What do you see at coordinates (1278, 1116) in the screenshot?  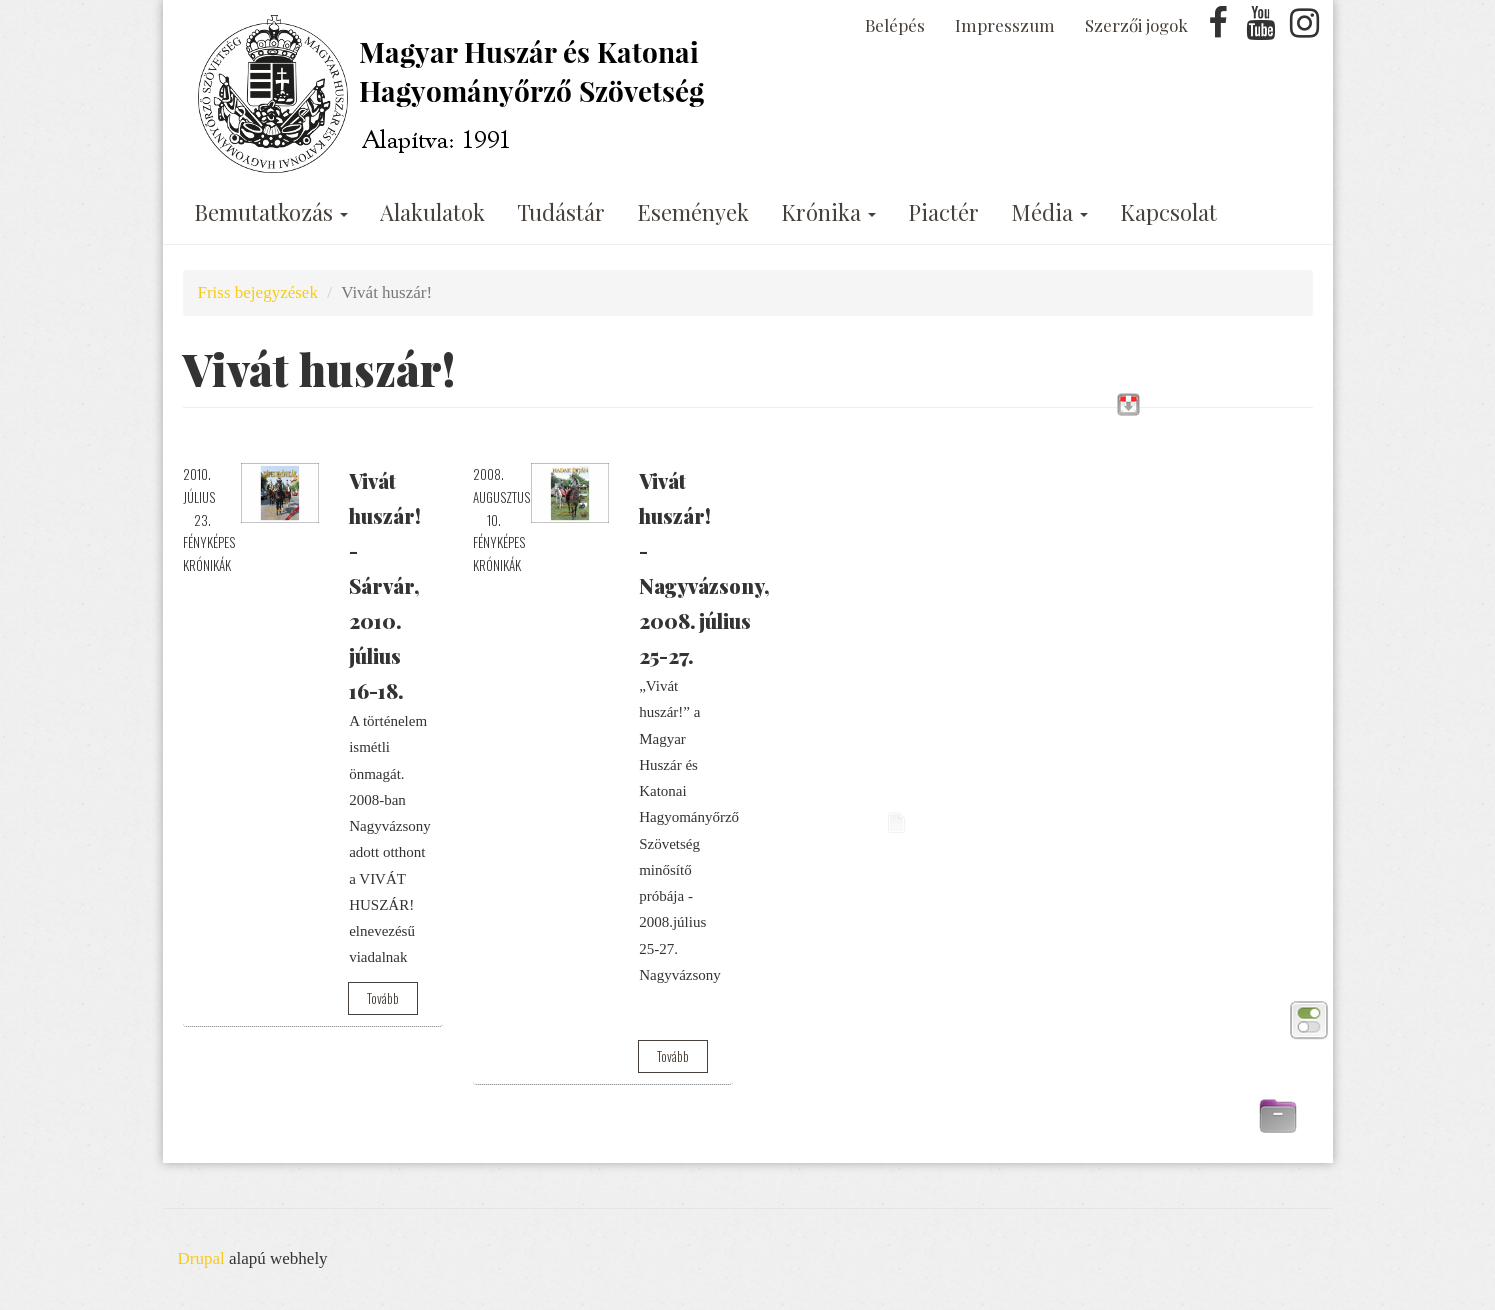 I see `open the file manager application` at bounding box center [1278, 1116].